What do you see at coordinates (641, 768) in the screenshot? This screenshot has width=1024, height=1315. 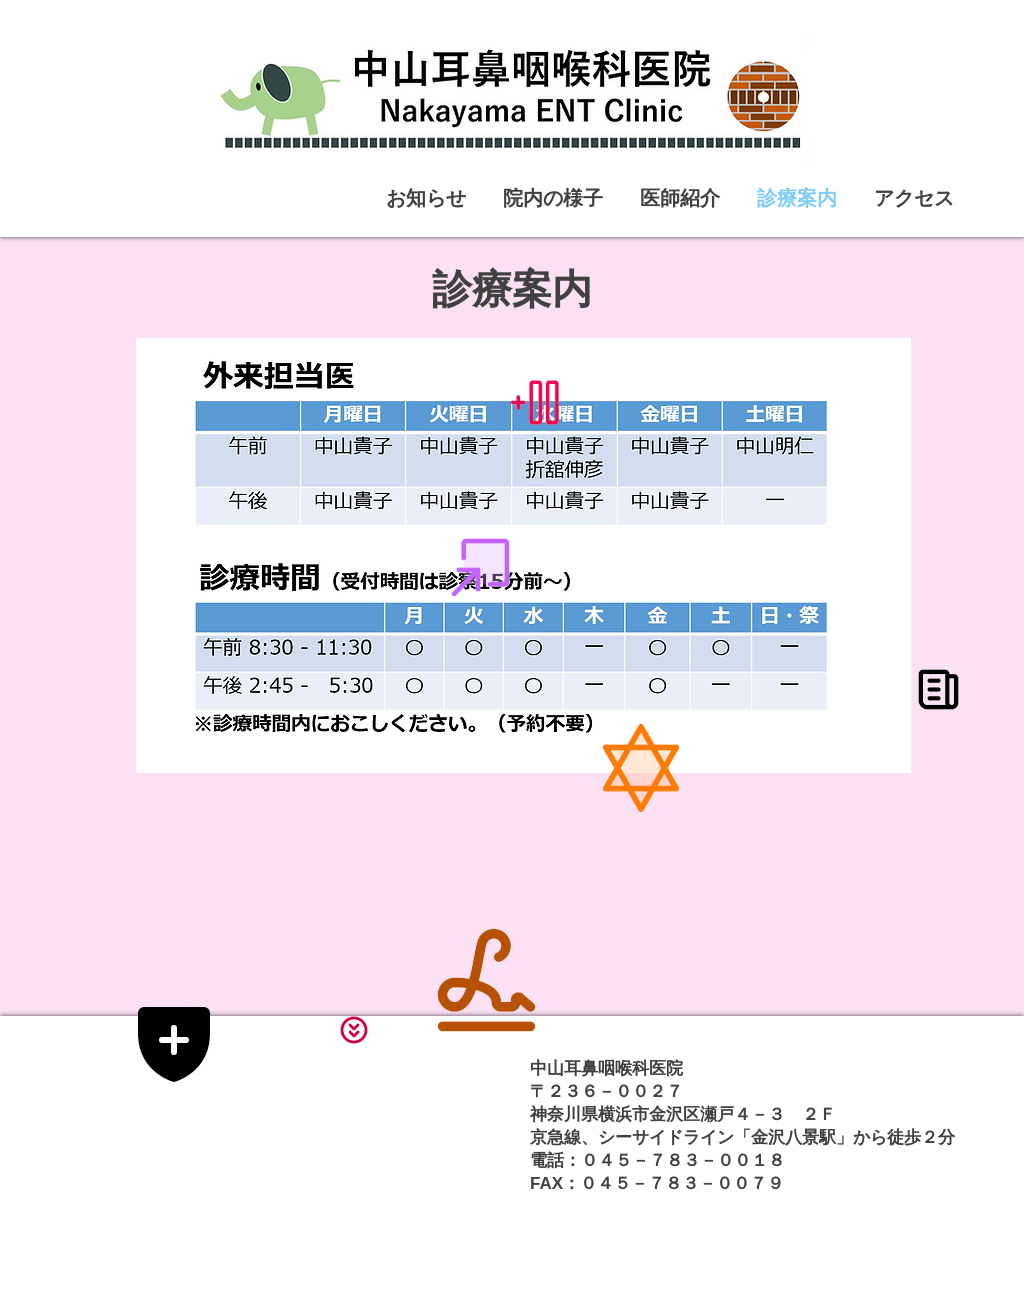 I see `indicates jewish or hebrew-related content` at bounding box center [641, 768].